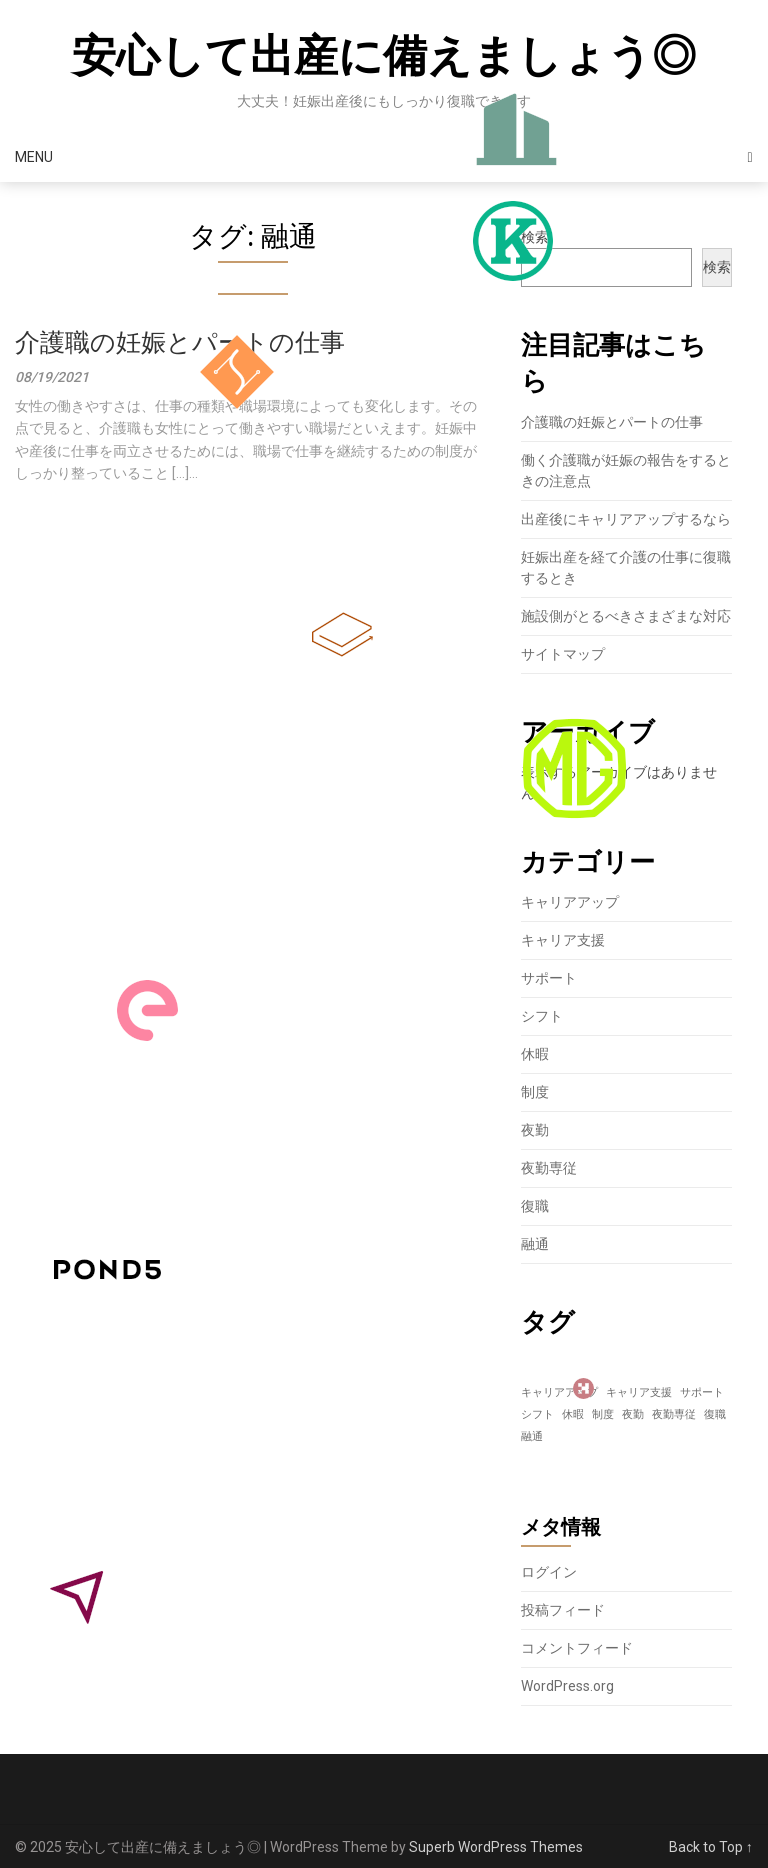 This screenshot has height=1868, width=768. What do you see at coordinates (513, 241) in the screenshot?
I see `known publishing platform logo` at bounding box center [513, 241].